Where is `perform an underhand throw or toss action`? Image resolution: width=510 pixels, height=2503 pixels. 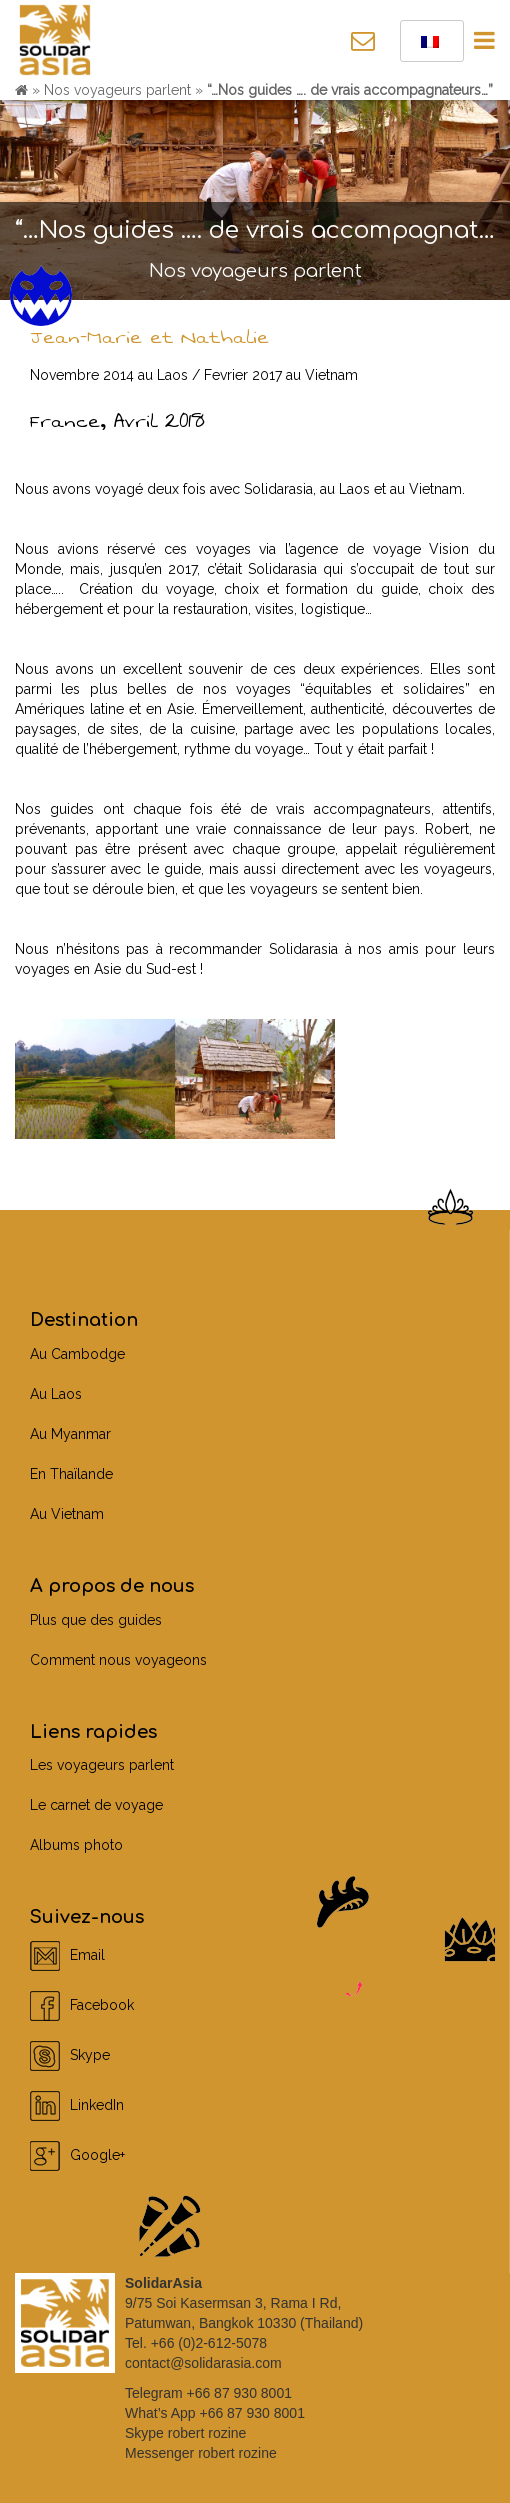
perform an underhand throw or toss action is located at coordinates (353, 1988).